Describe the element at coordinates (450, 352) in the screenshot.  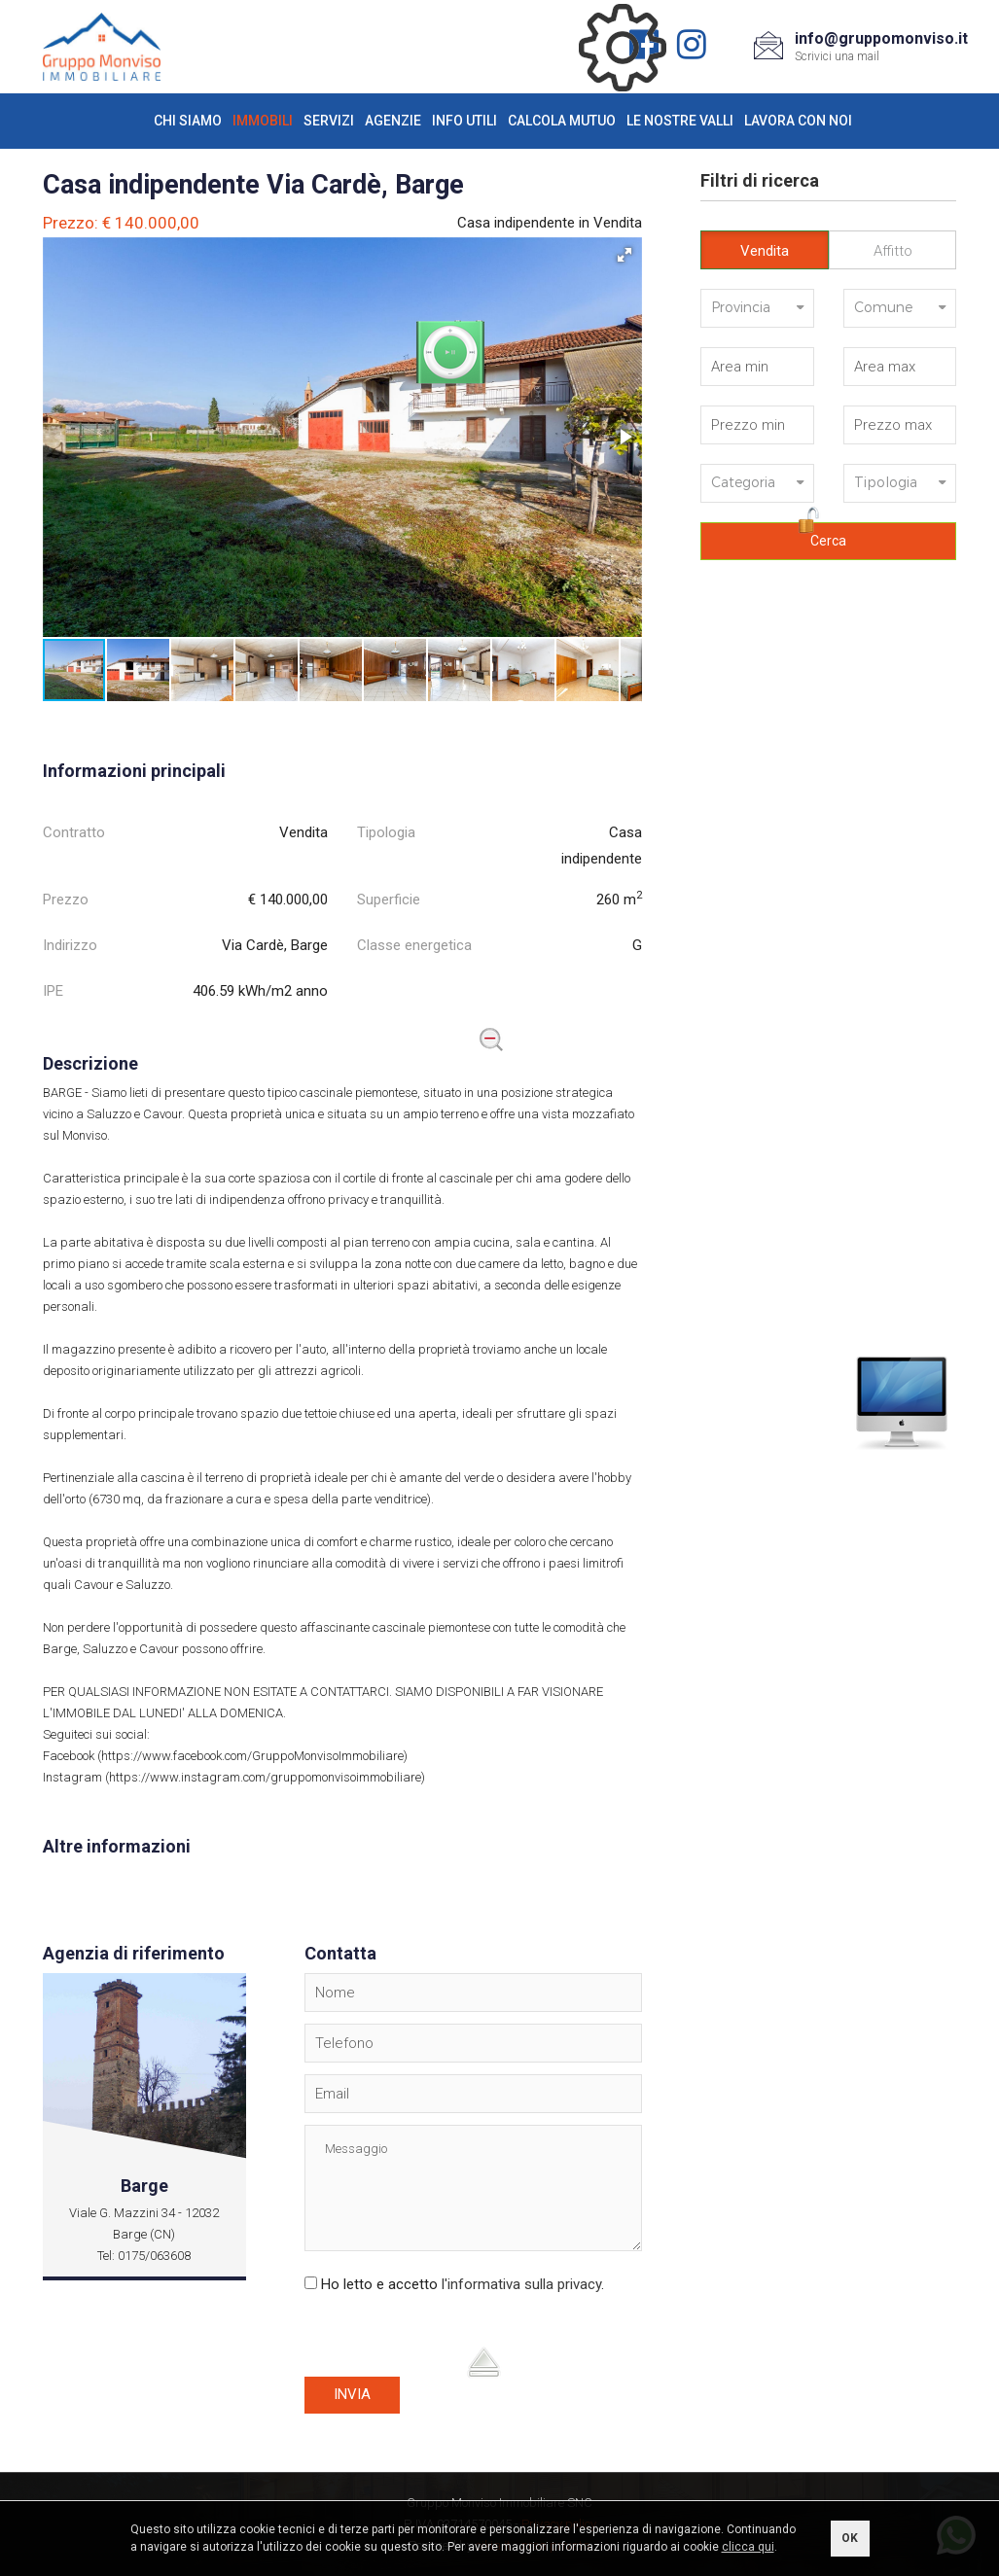
I see `iPod shuffle device icon` at that location.